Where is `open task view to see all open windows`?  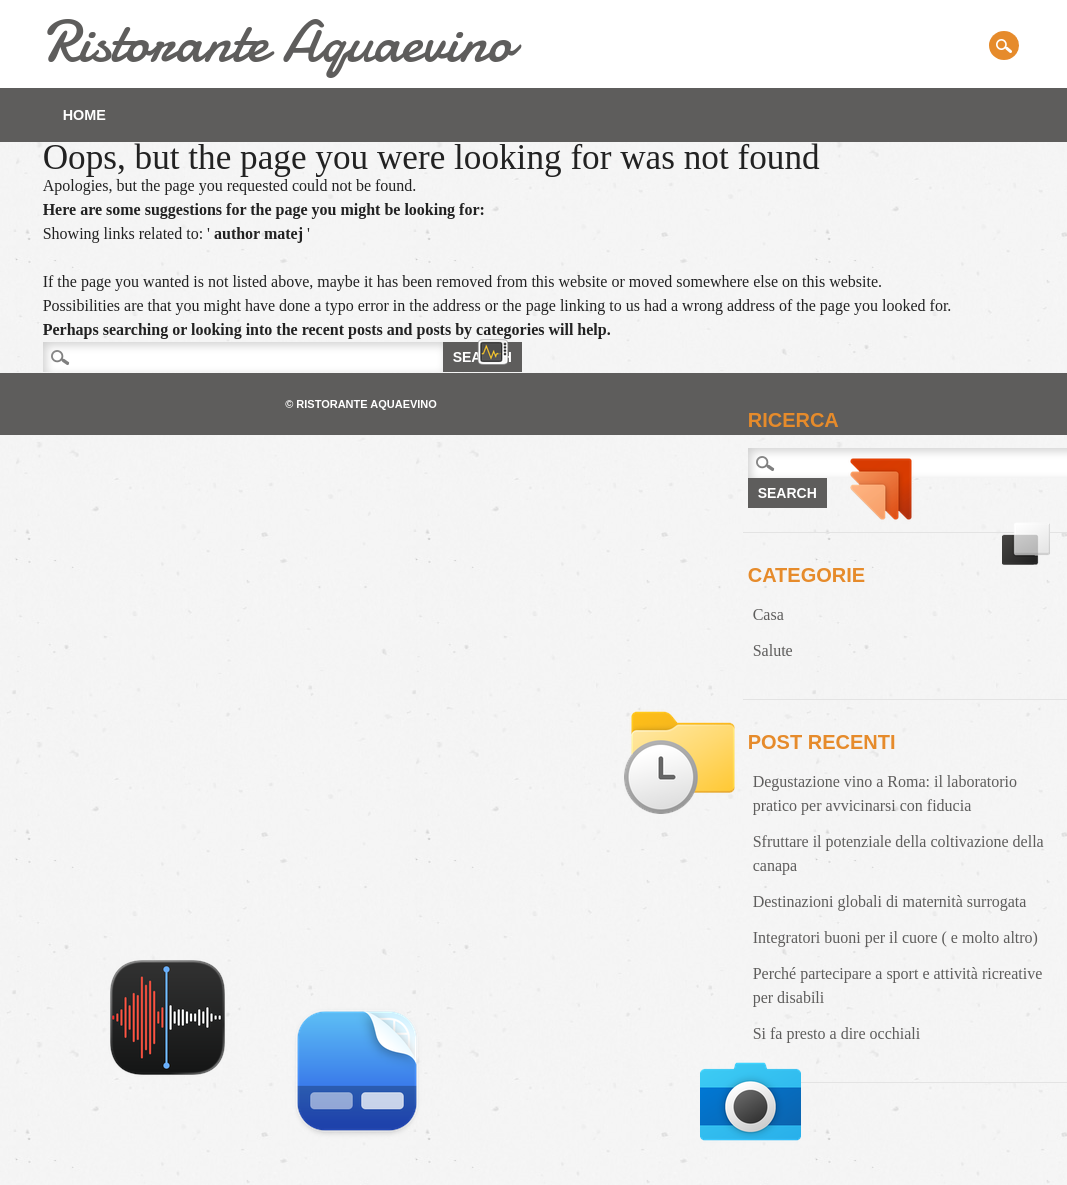 open task view to see all open windows is located at coordinates (1026, 545).